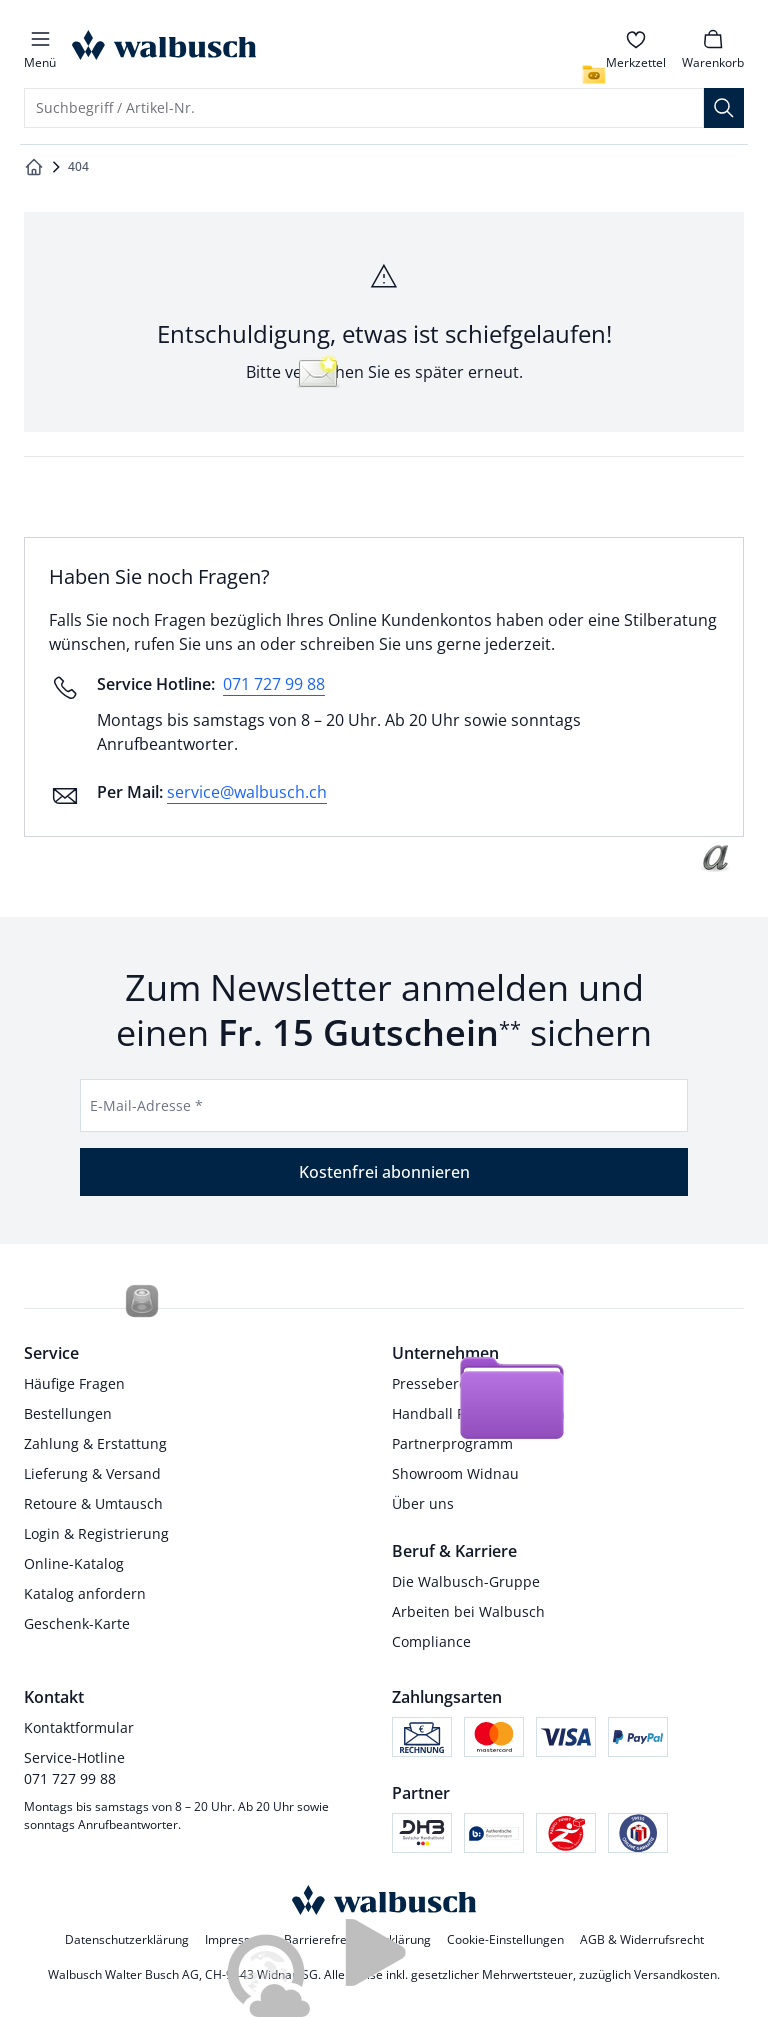 The height and width of the screenshot is (2017, 768). Describe the element at coordinates (317, 373) in the screenshot. I see `mark email as unread` at that location.